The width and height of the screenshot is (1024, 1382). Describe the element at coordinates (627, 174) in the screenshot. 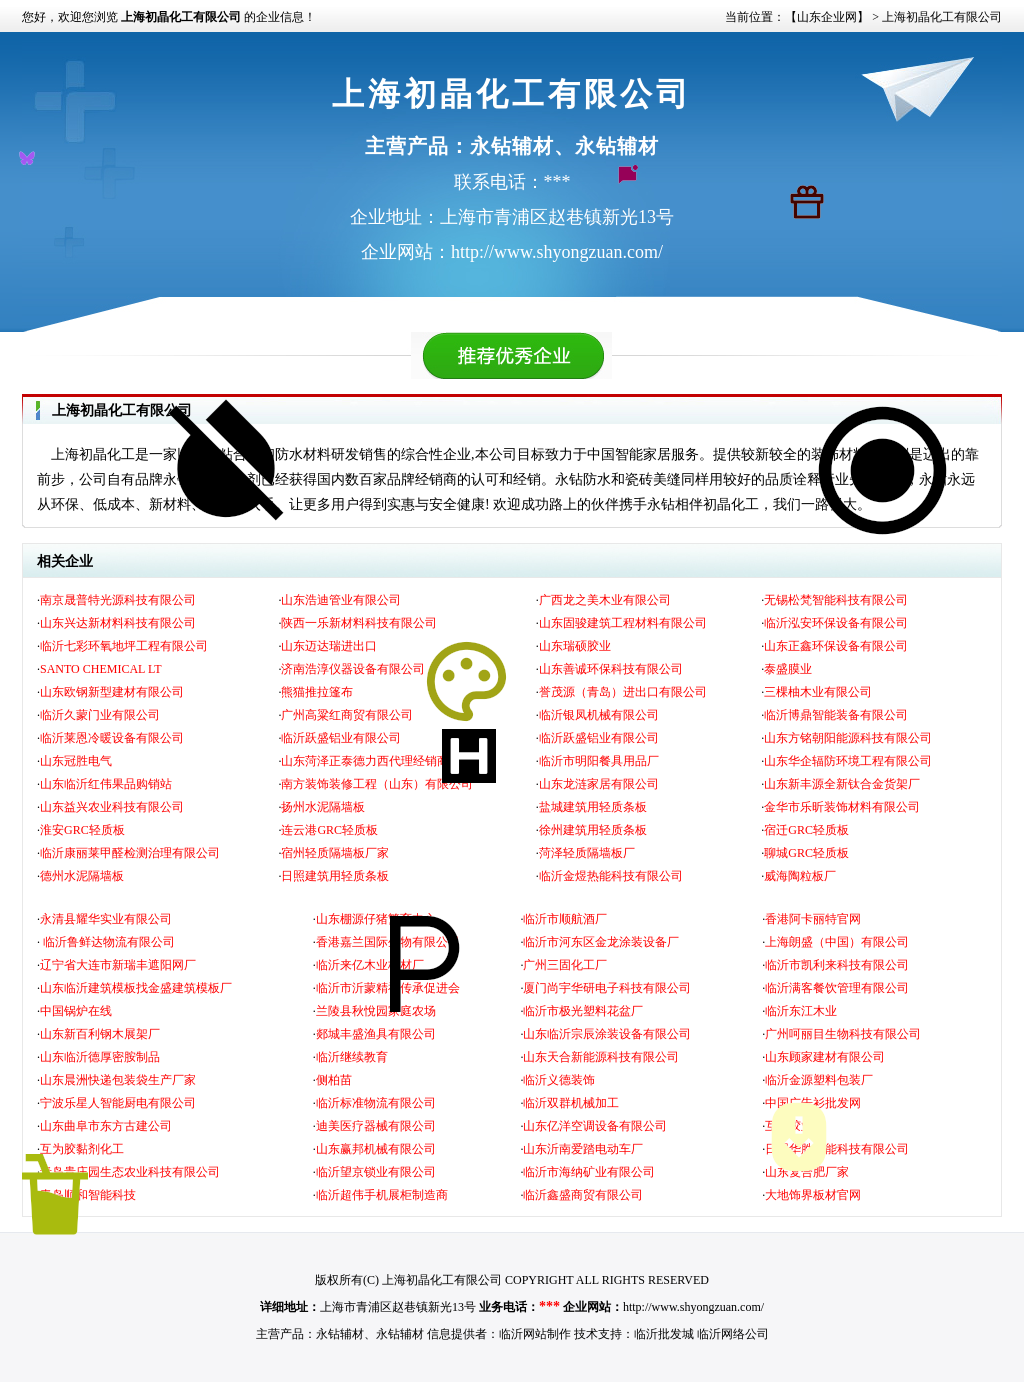

I see `indicates unread messages in chat` at that location.